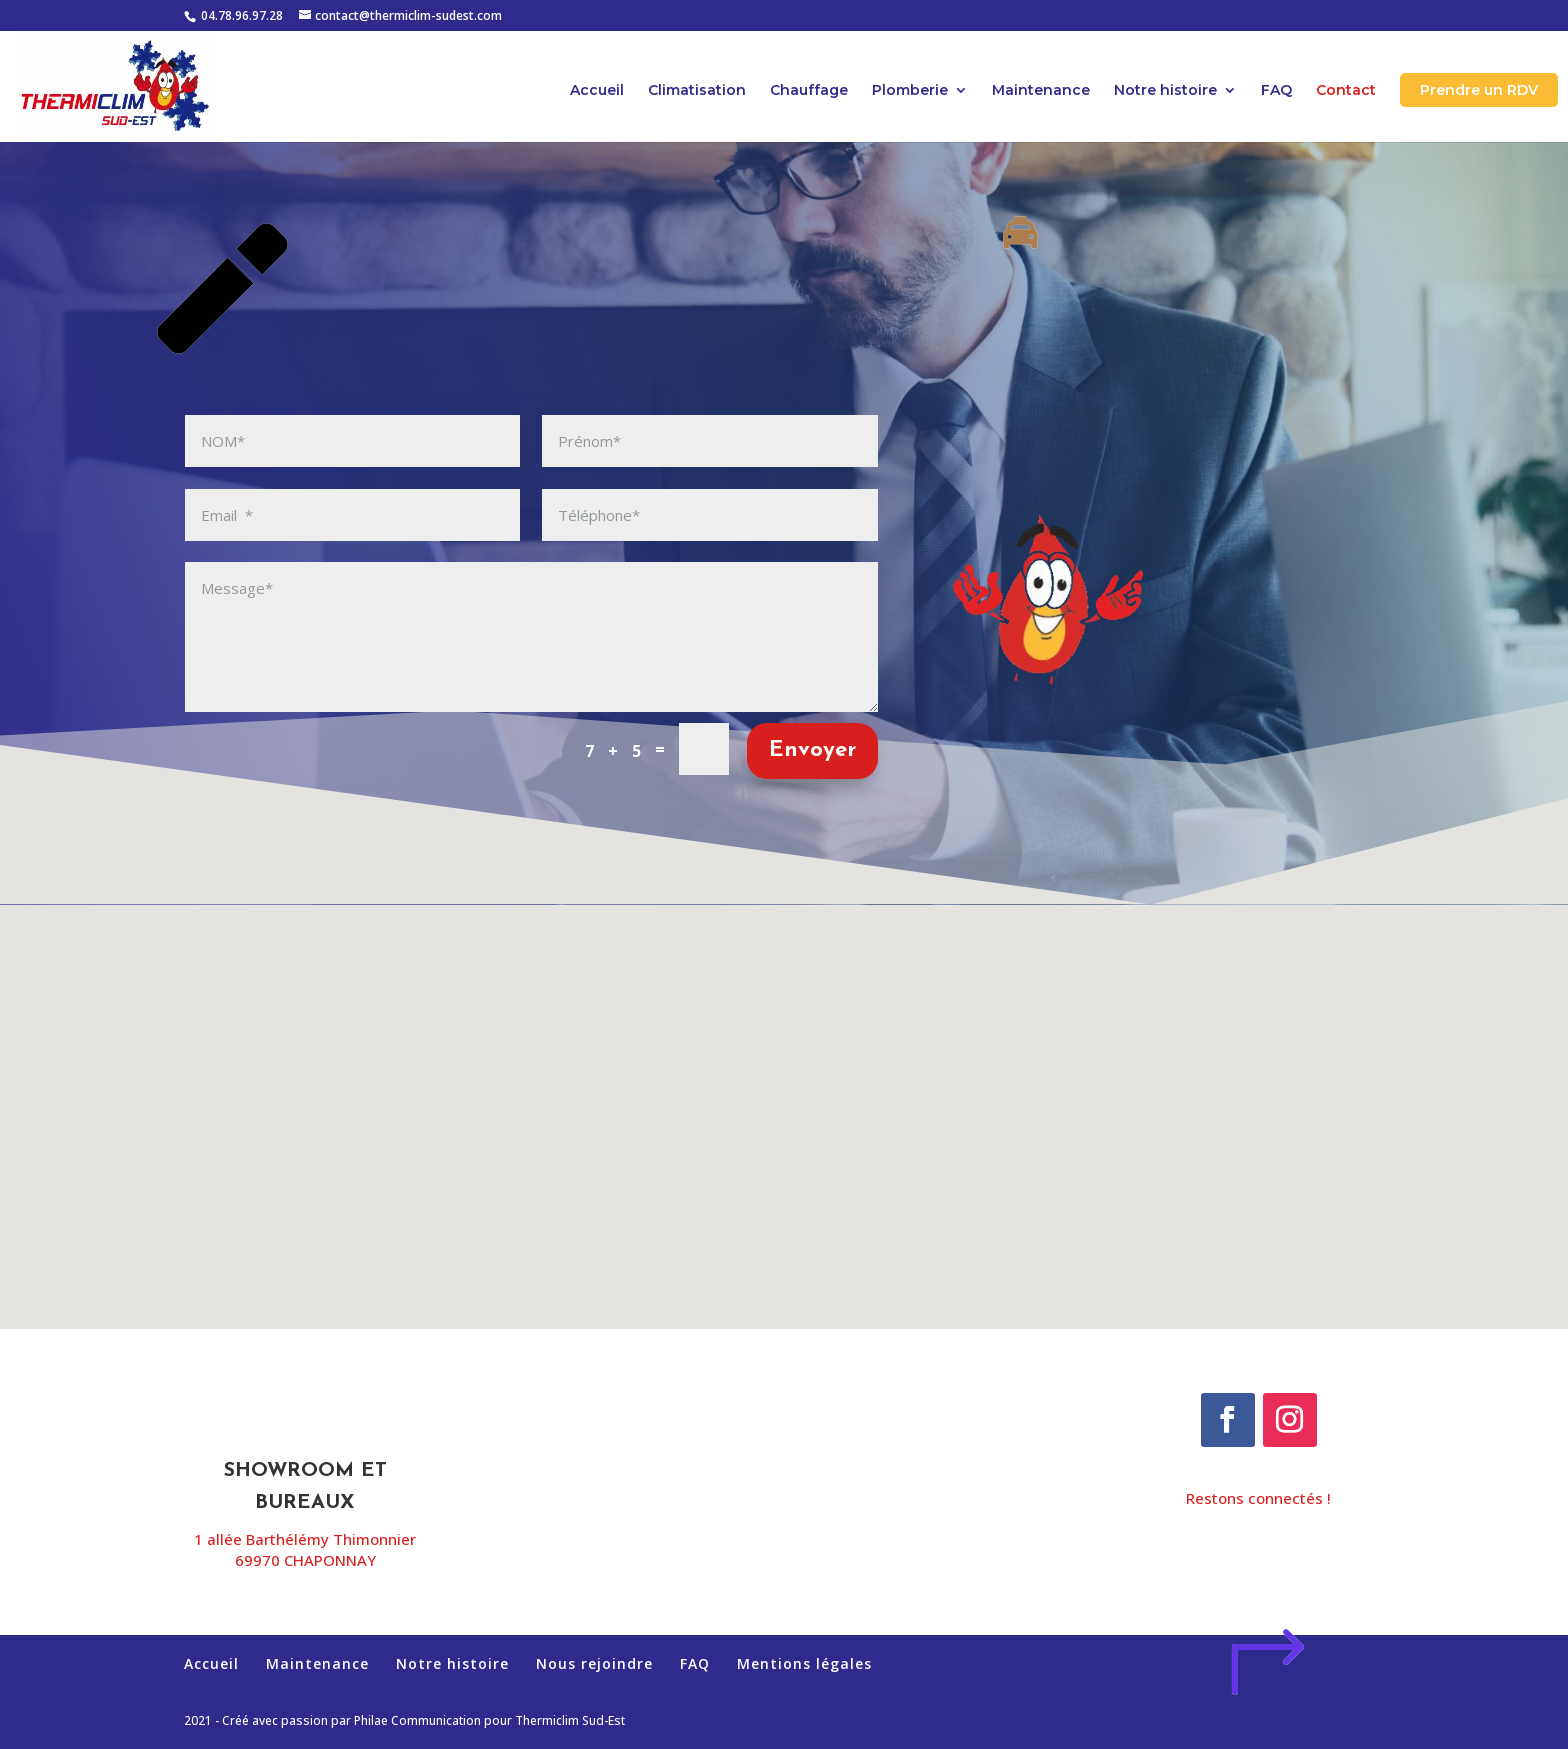 This screenshot has height=1749, width=1568. I want to click on redirect or forward content, so click(1268, 1662).